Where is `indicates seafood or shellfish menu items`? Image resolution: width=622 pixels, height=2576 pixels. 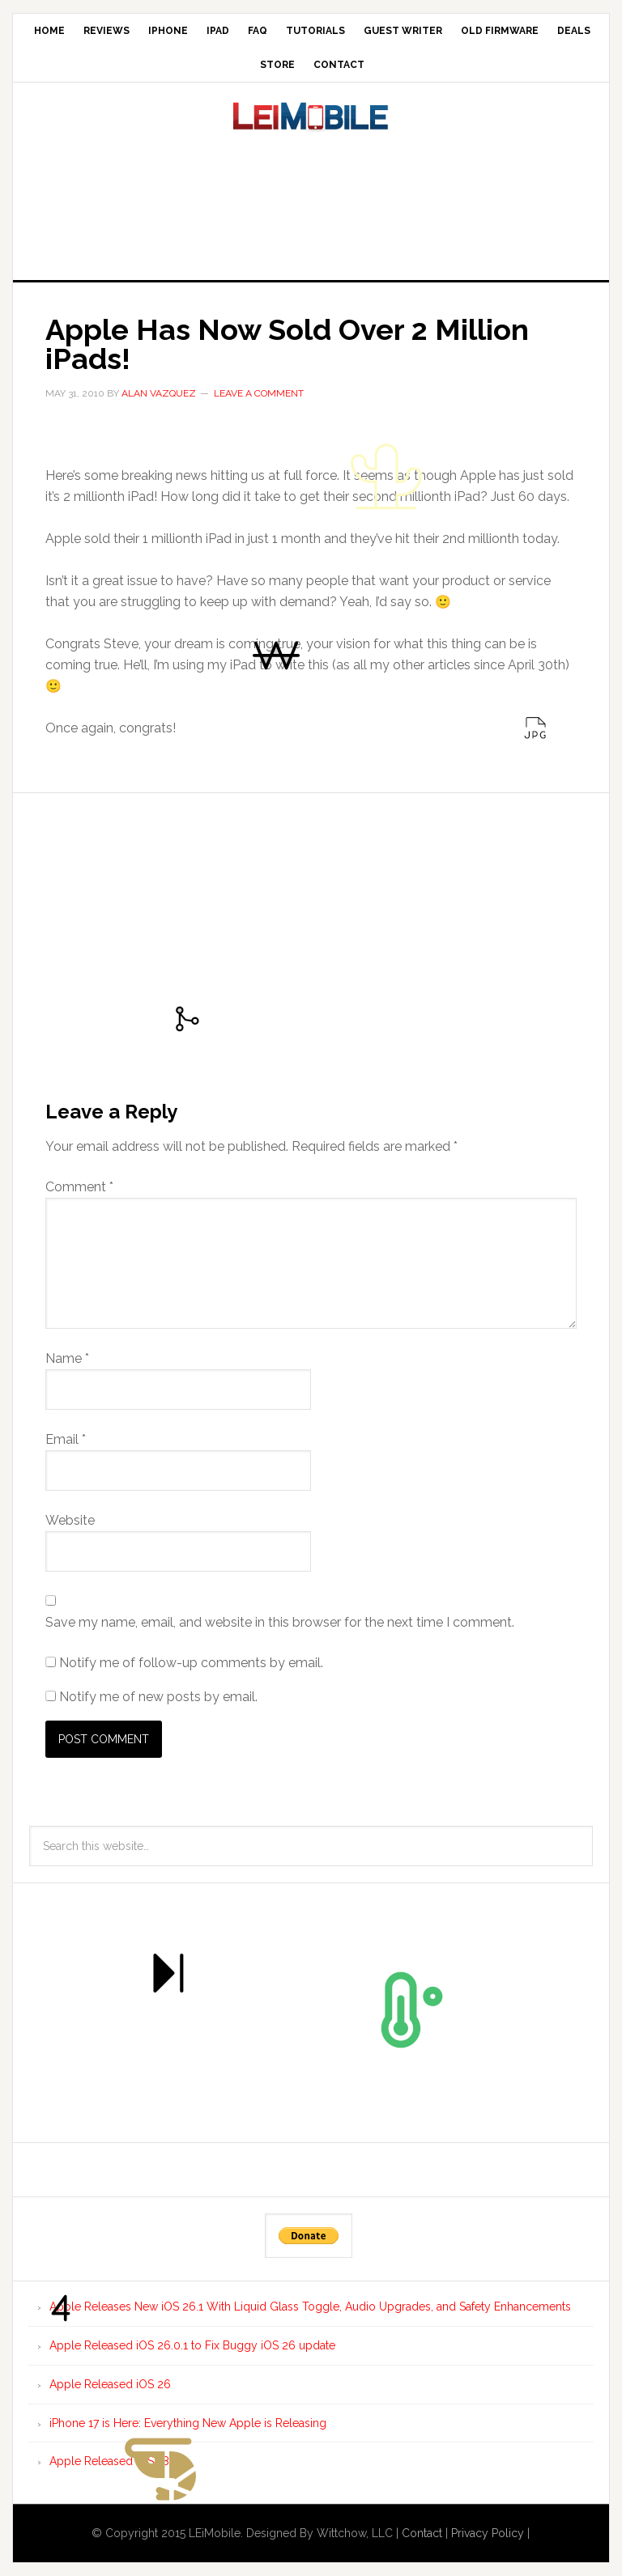 indicates seafood or shellfish menu items is located at coordinates (160, 2469).